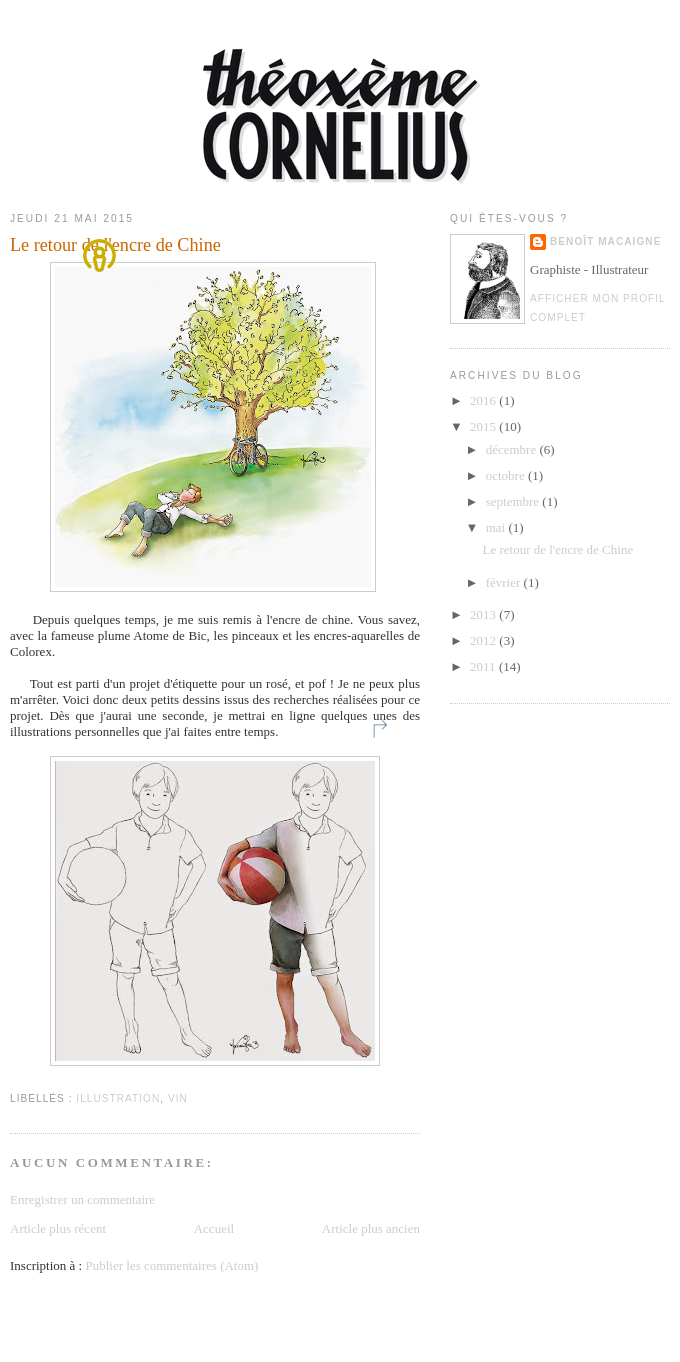 This screenshot has height=1362, width=680. Describe the element at coordinates (99, 255) in the screenshot. I see `open Apple Podcasts app` at that location.